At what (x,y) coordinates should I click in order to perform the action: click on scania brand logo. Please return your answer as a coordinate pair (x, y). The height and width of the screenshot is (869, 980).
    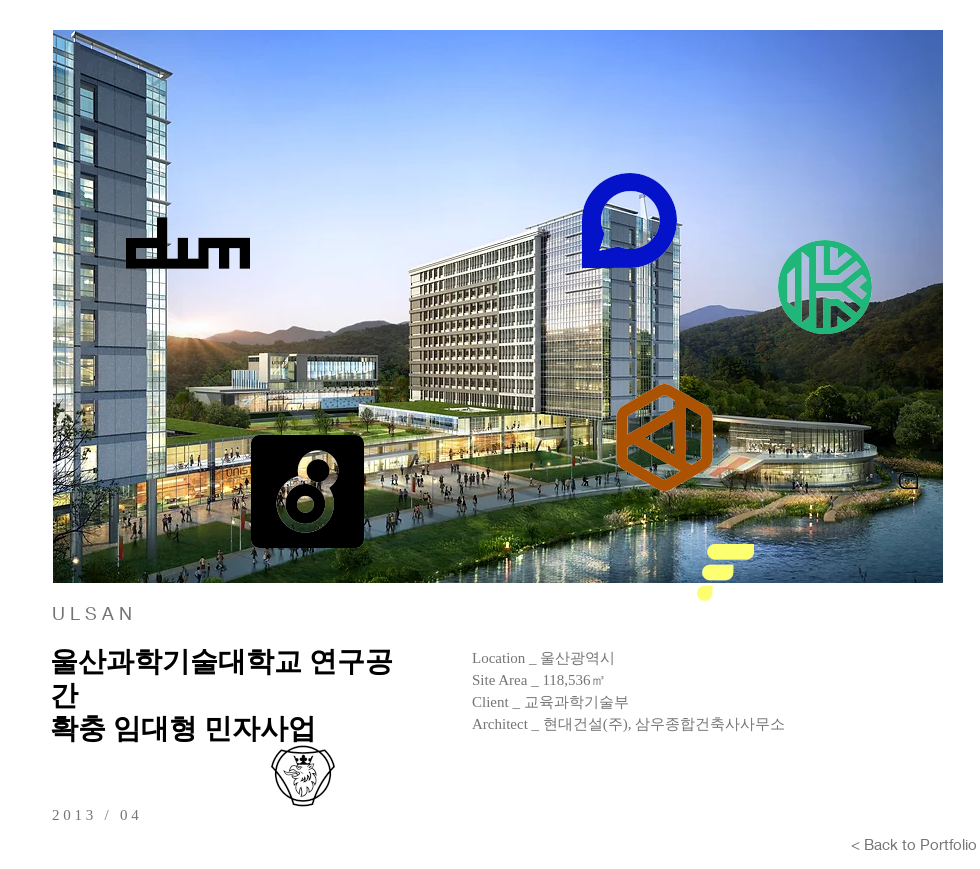
    Looking at the image, I should click on (303, 776).